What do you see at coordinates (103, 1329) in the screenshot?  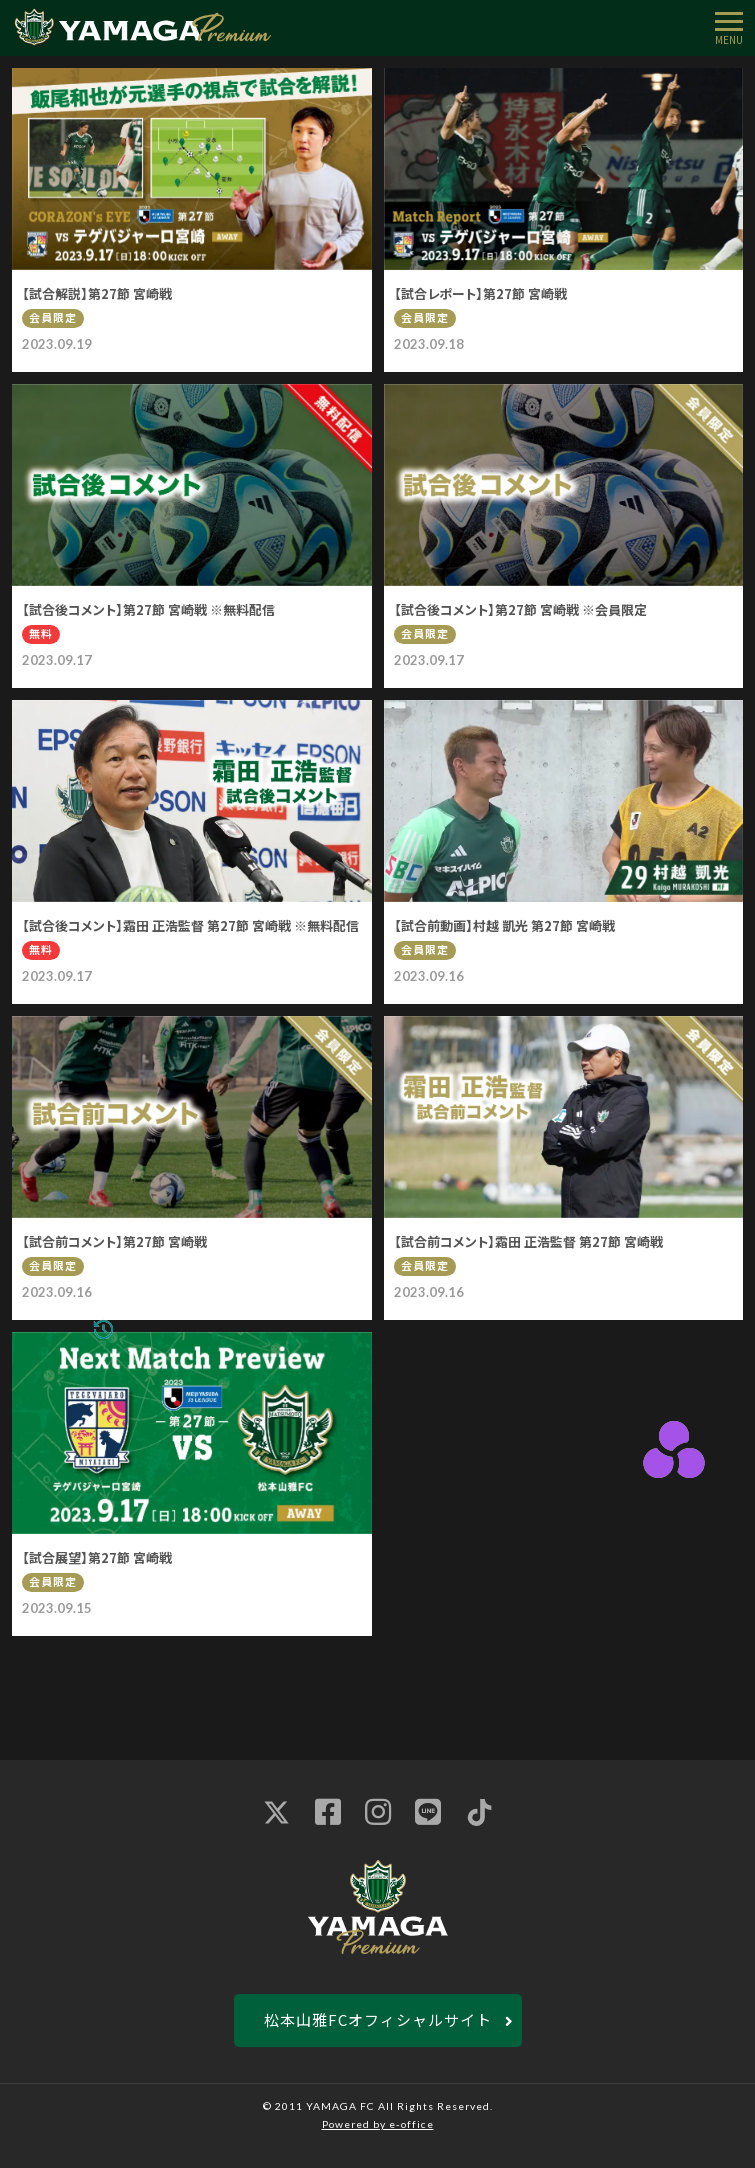 I see `view recent activity or history` at bounding box center [103, 1329].